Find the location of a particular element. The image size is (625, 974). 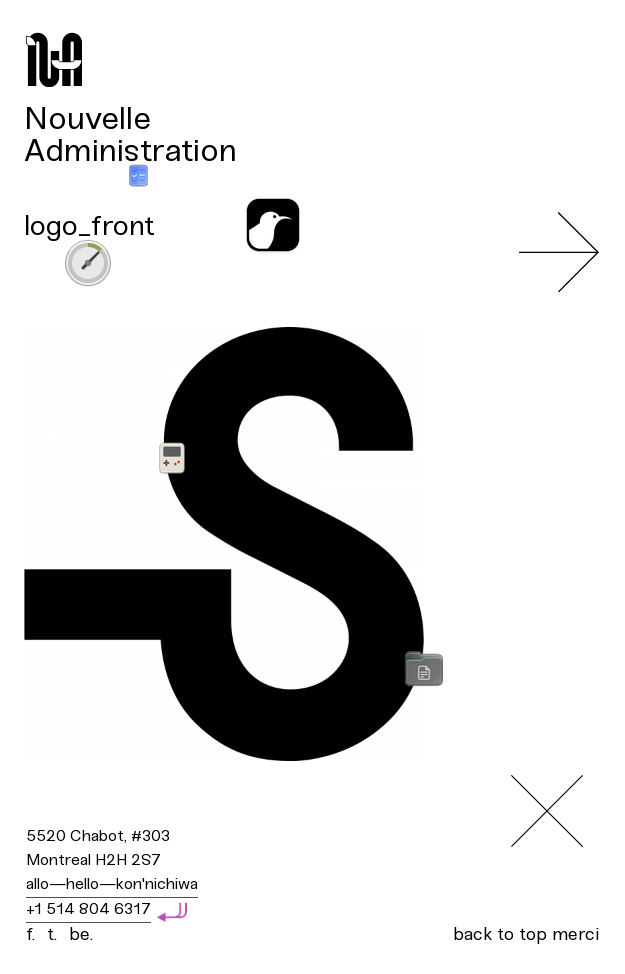

open the games app or game store is located at coordinates (172, 458).